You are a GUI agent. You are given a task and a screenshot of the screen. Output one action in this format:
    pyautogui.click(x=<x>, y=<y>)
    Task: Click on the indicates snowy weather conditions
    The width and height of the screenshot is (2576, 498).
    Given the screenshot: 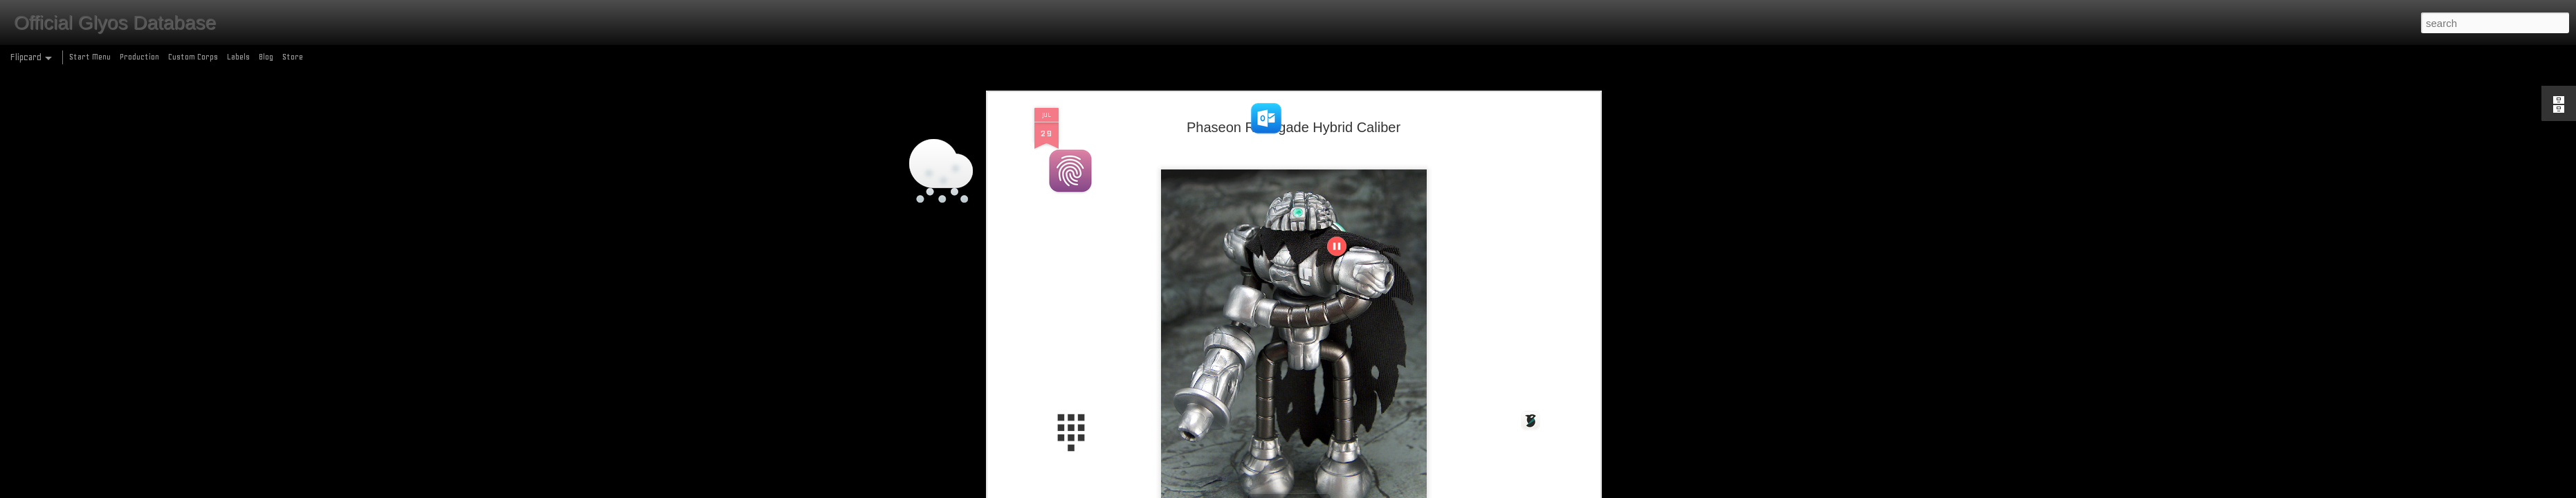 What is the action you would take?
    pyautogui.click(x=941, y=171)
    